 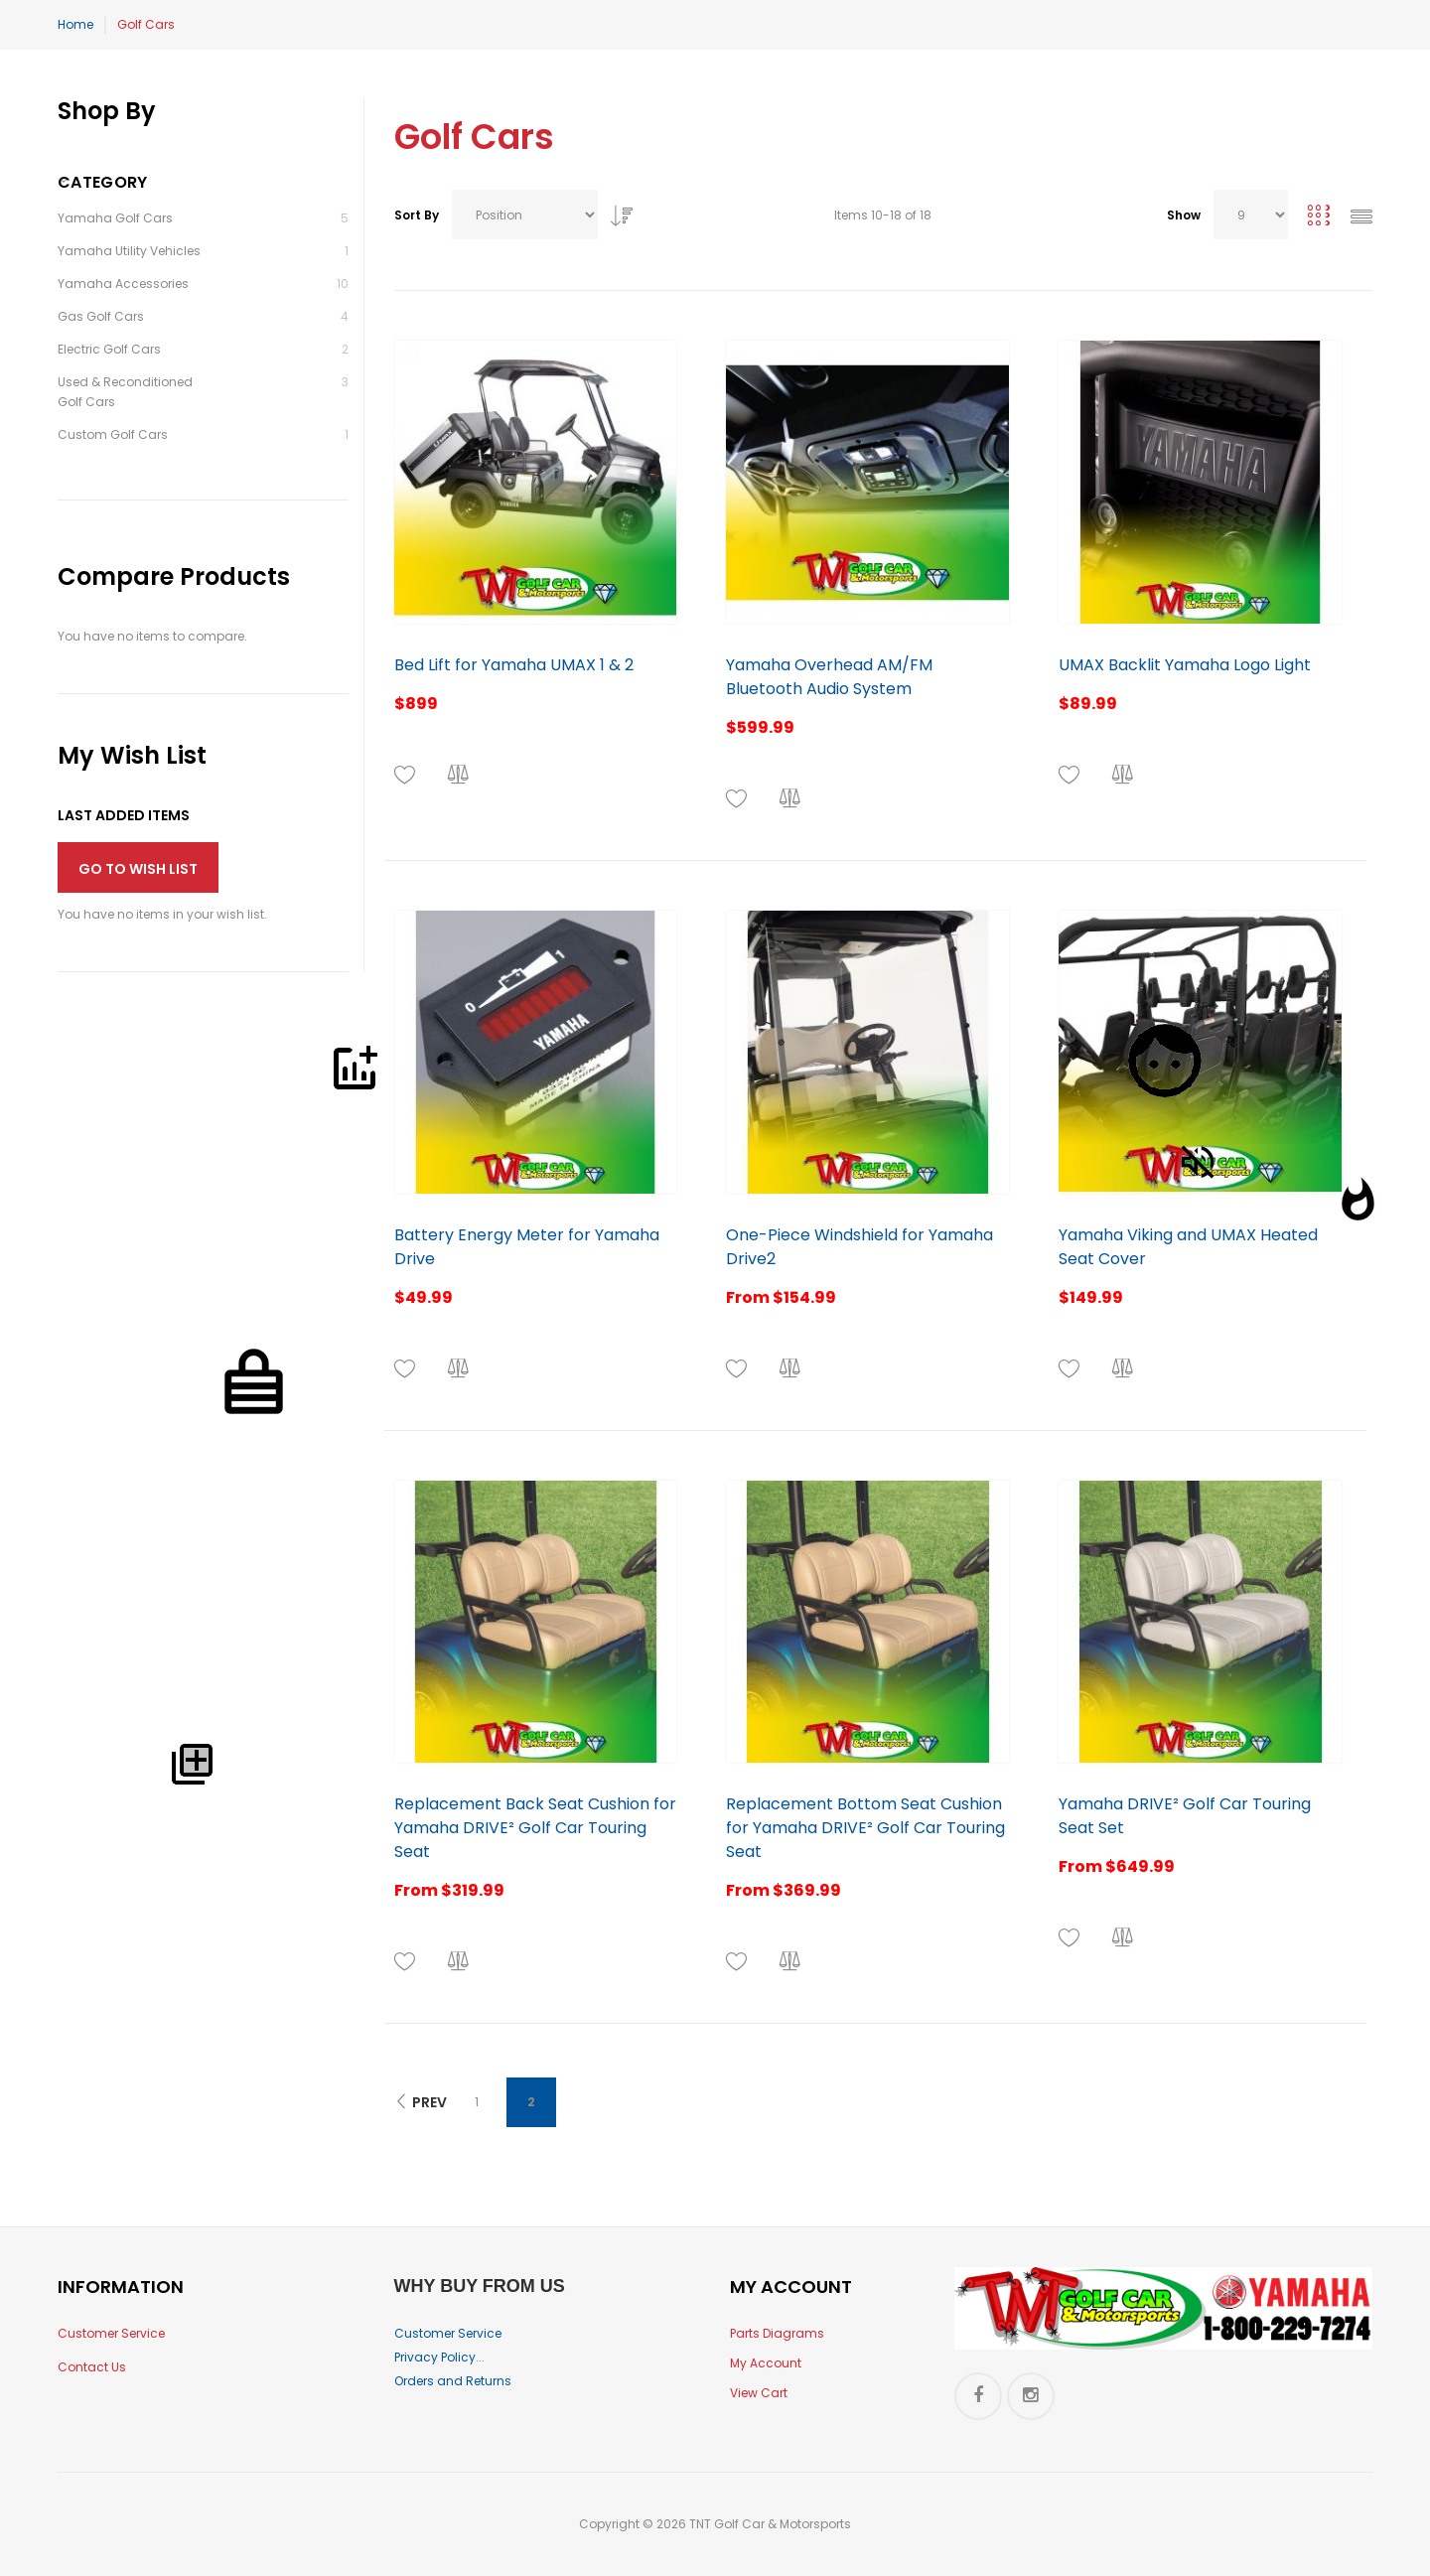 What do you see at coordinates (192, 1764) in the screenshot?
I see `add a new photo to your collection` at bounding box center [192, 1764].